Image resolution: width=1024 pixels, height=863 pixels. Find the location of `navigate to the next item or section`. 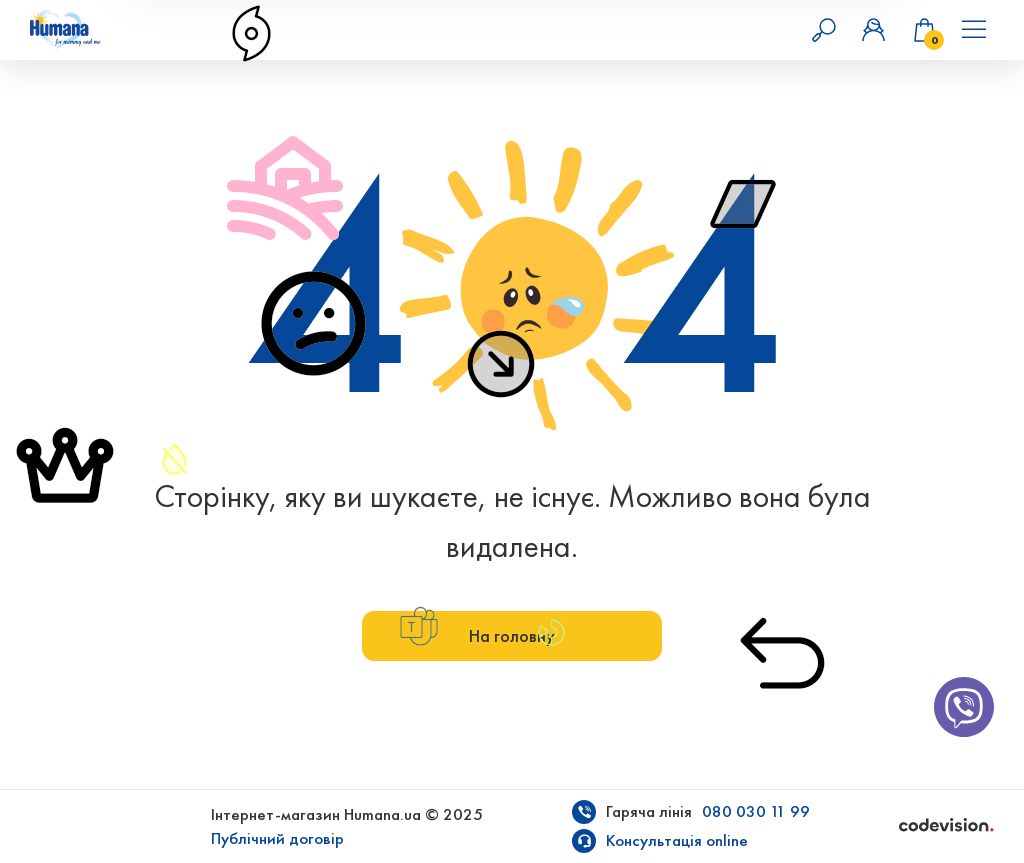

navigate to the next item or section is located at coordinates (501, 364).